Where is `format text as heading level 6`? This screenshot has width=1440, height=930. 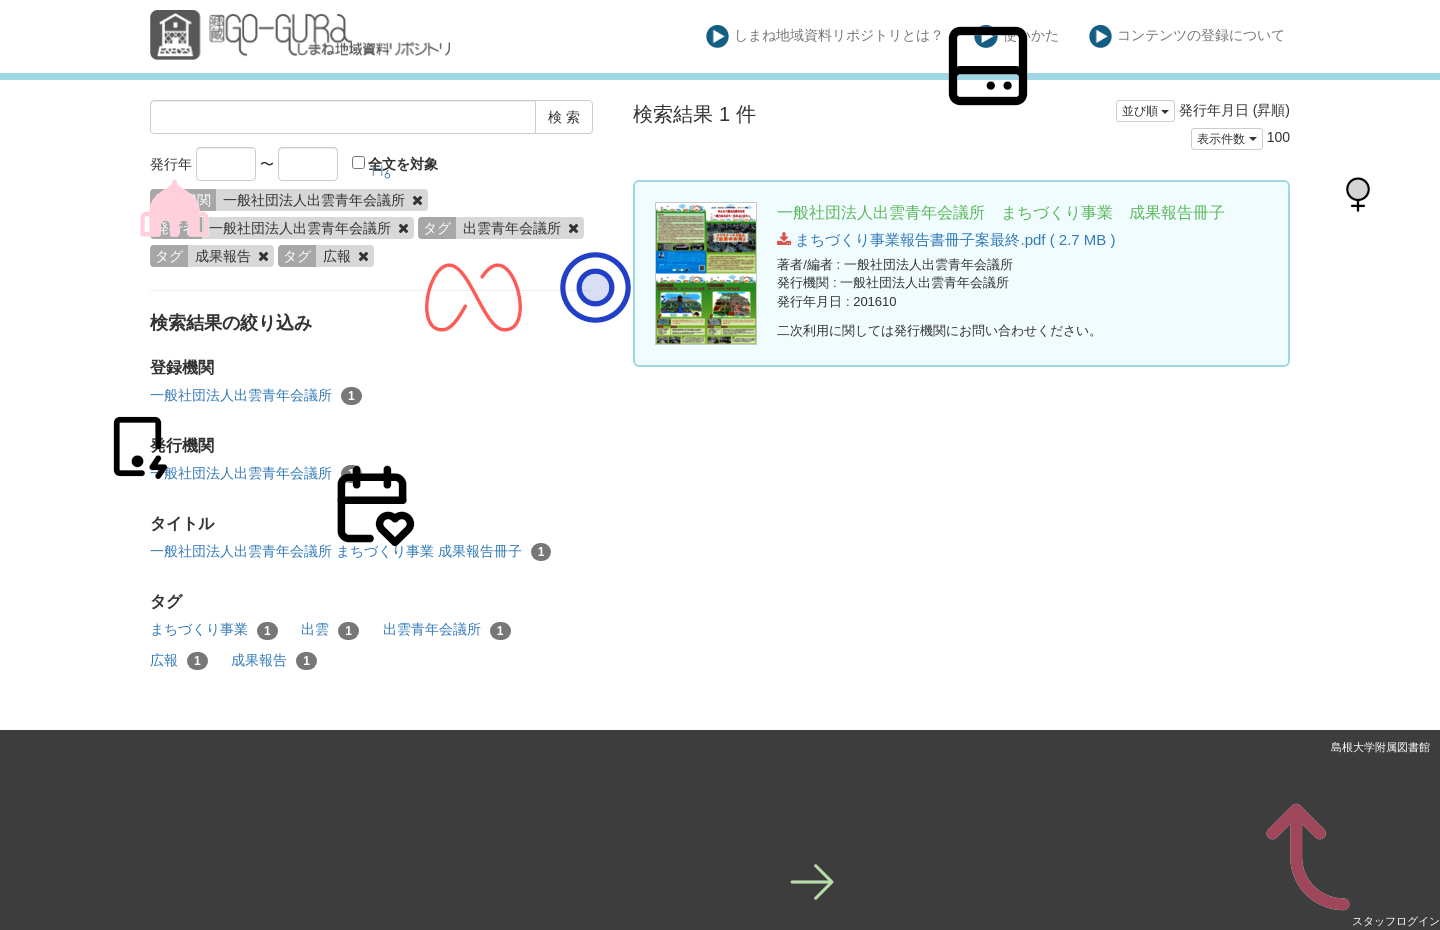
format text as heading level 6 is located at coordinates (380, 171).